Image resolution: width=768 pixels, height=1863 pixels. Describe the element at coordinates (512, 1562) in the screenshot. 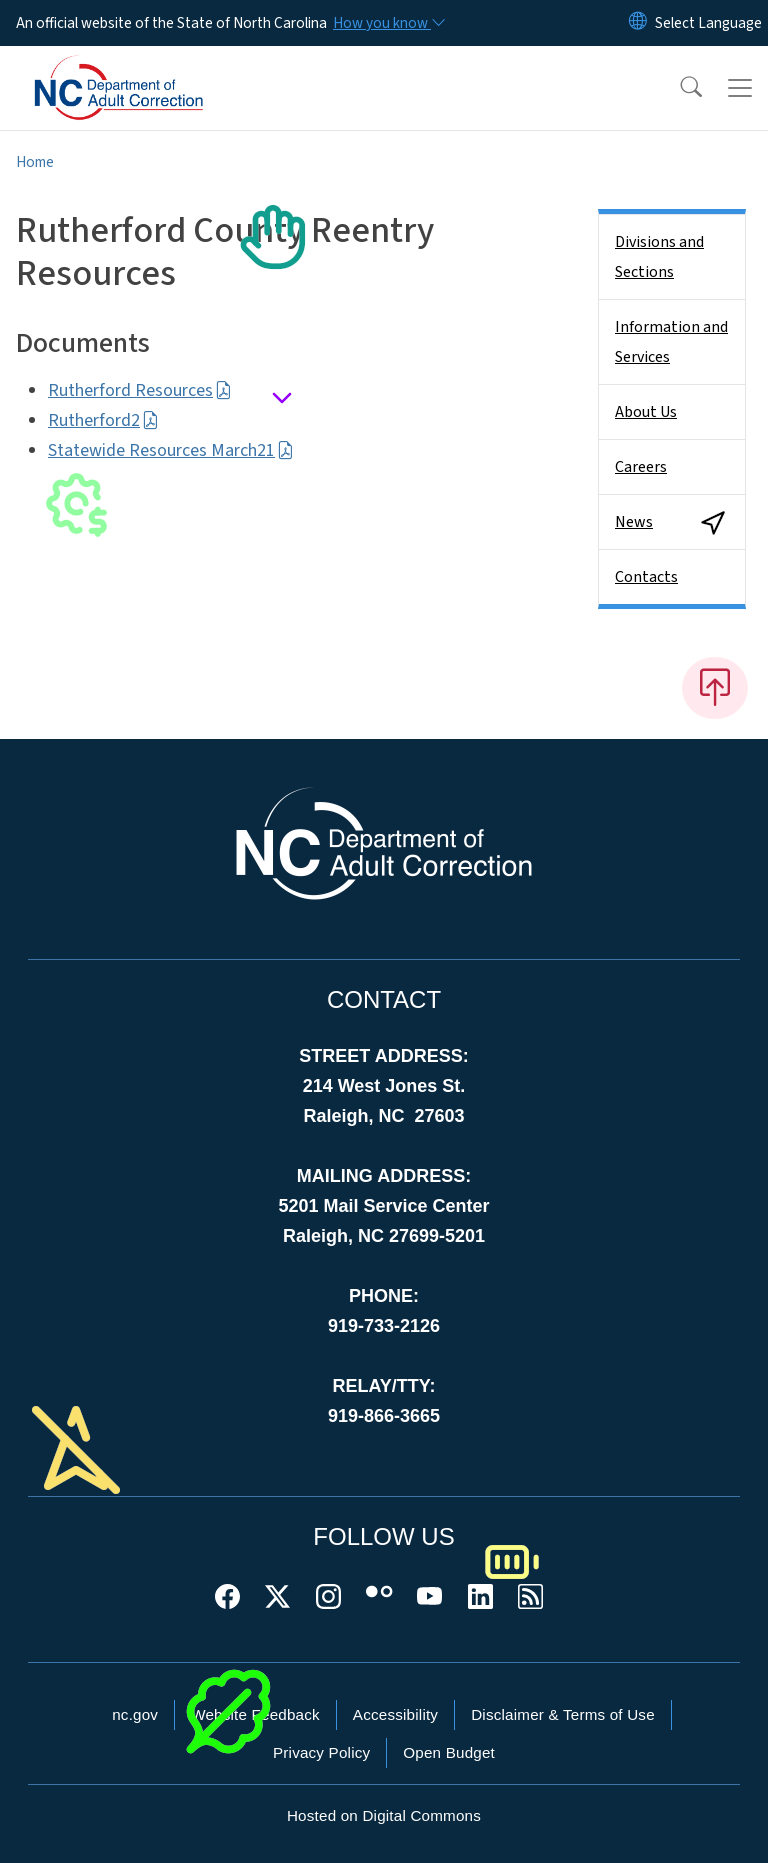

I see `indicates device battery is fully charged` at that location.